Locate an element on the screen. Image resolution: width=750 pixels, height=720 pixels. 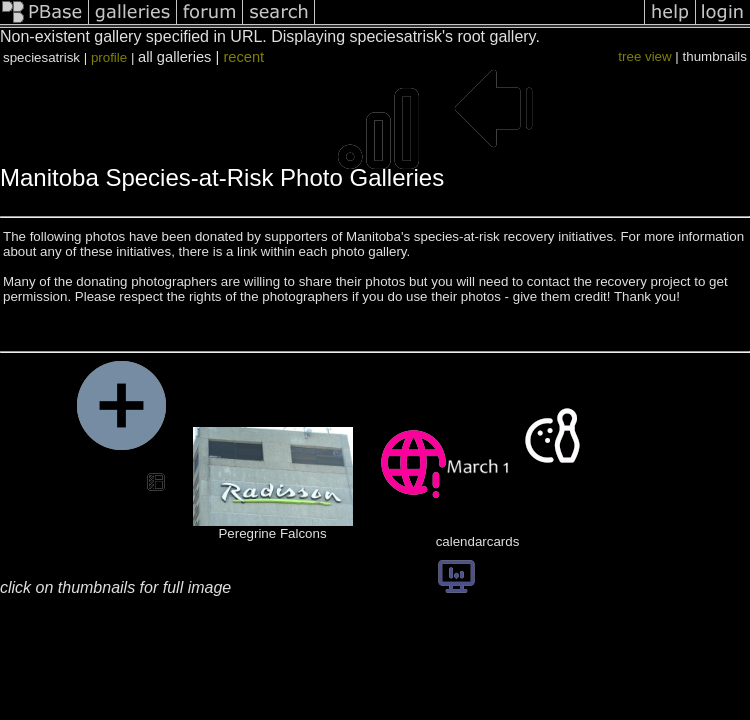
select or highlight a table column is located at coordinates (156, 482).